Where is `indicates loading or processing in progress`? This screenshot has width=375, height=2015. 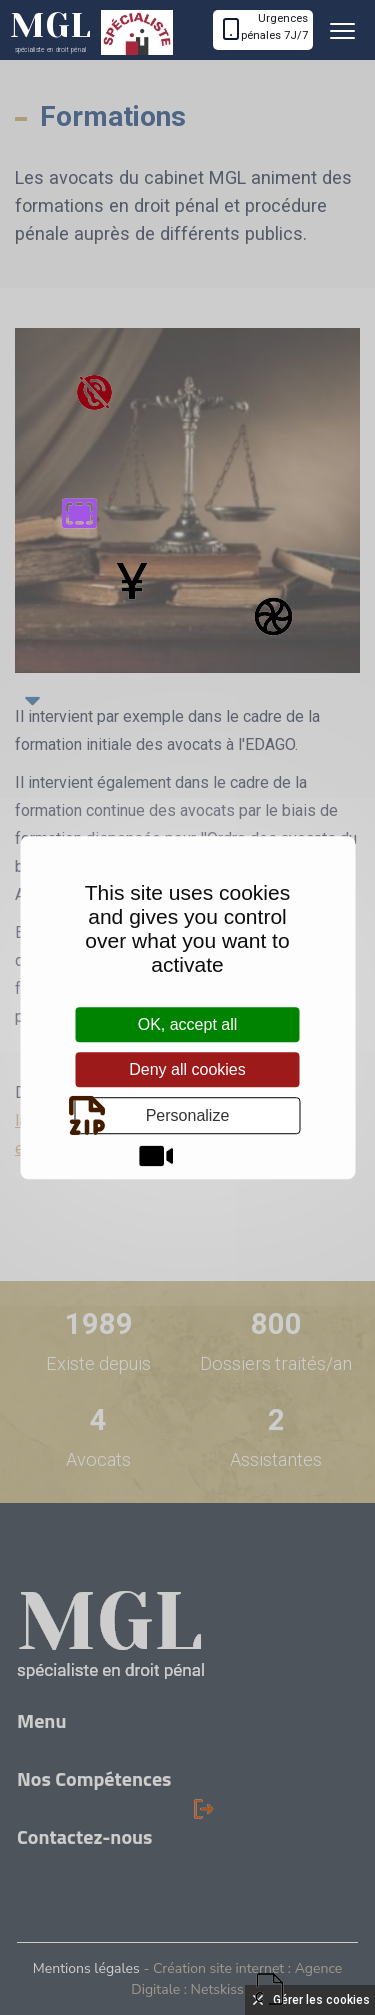
indicates loading or processing in progress is located at coordinates (273, 616).